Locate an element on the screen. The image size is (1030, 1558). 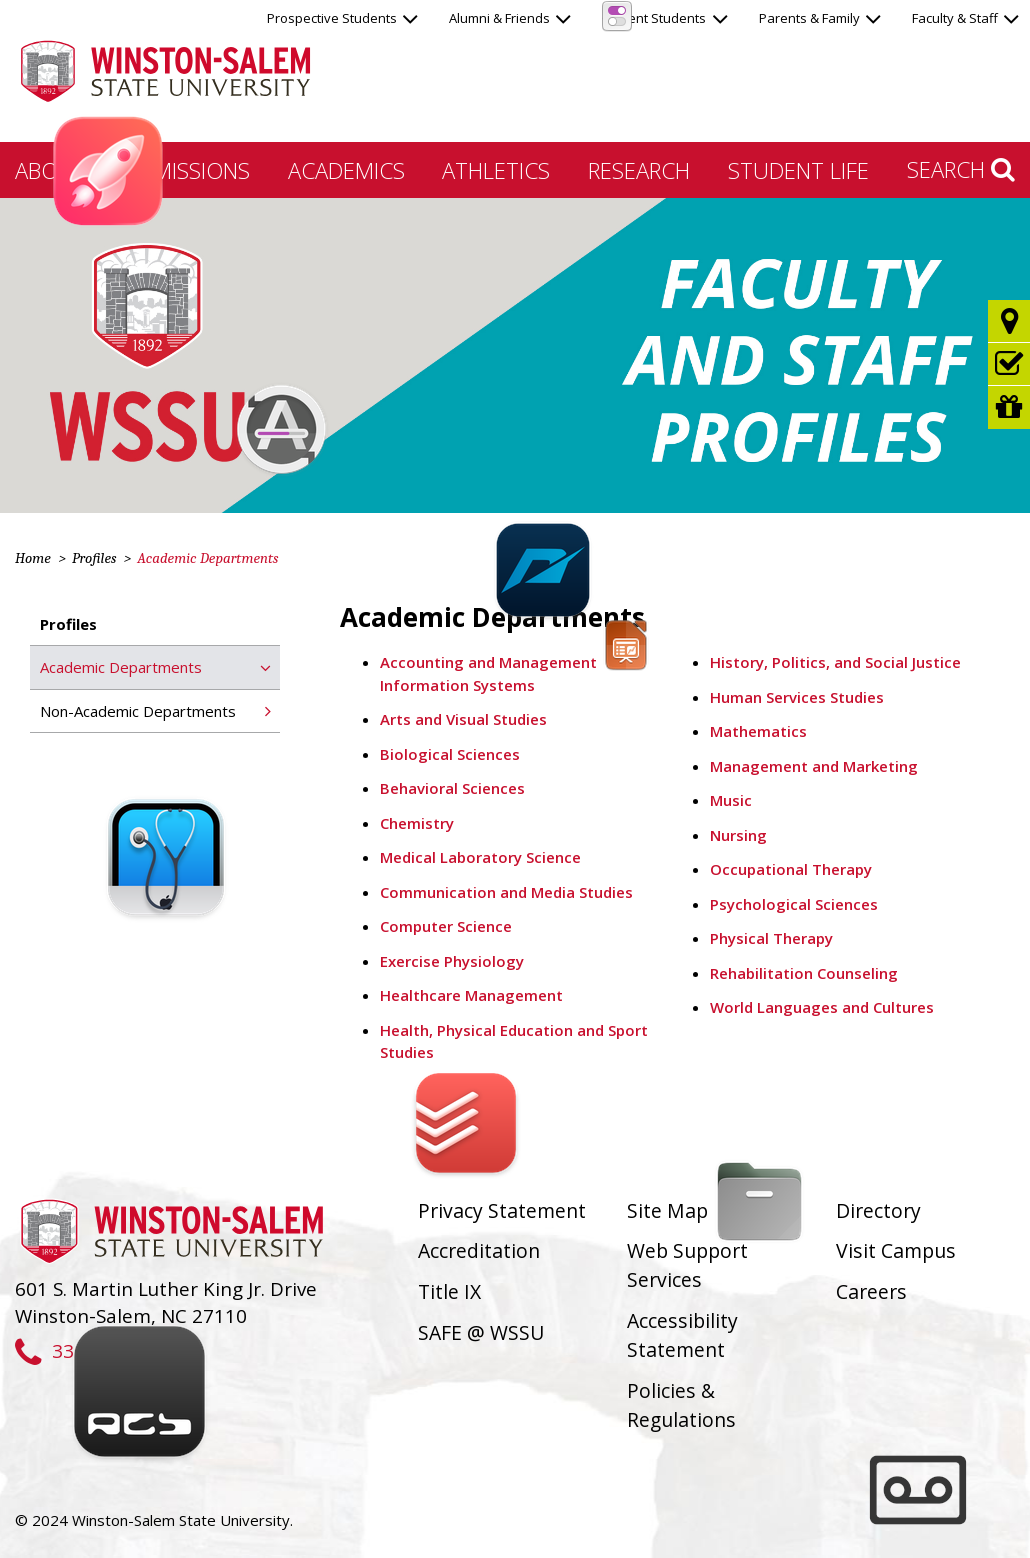
open the file manager application is located at coordinates (759, 1201).